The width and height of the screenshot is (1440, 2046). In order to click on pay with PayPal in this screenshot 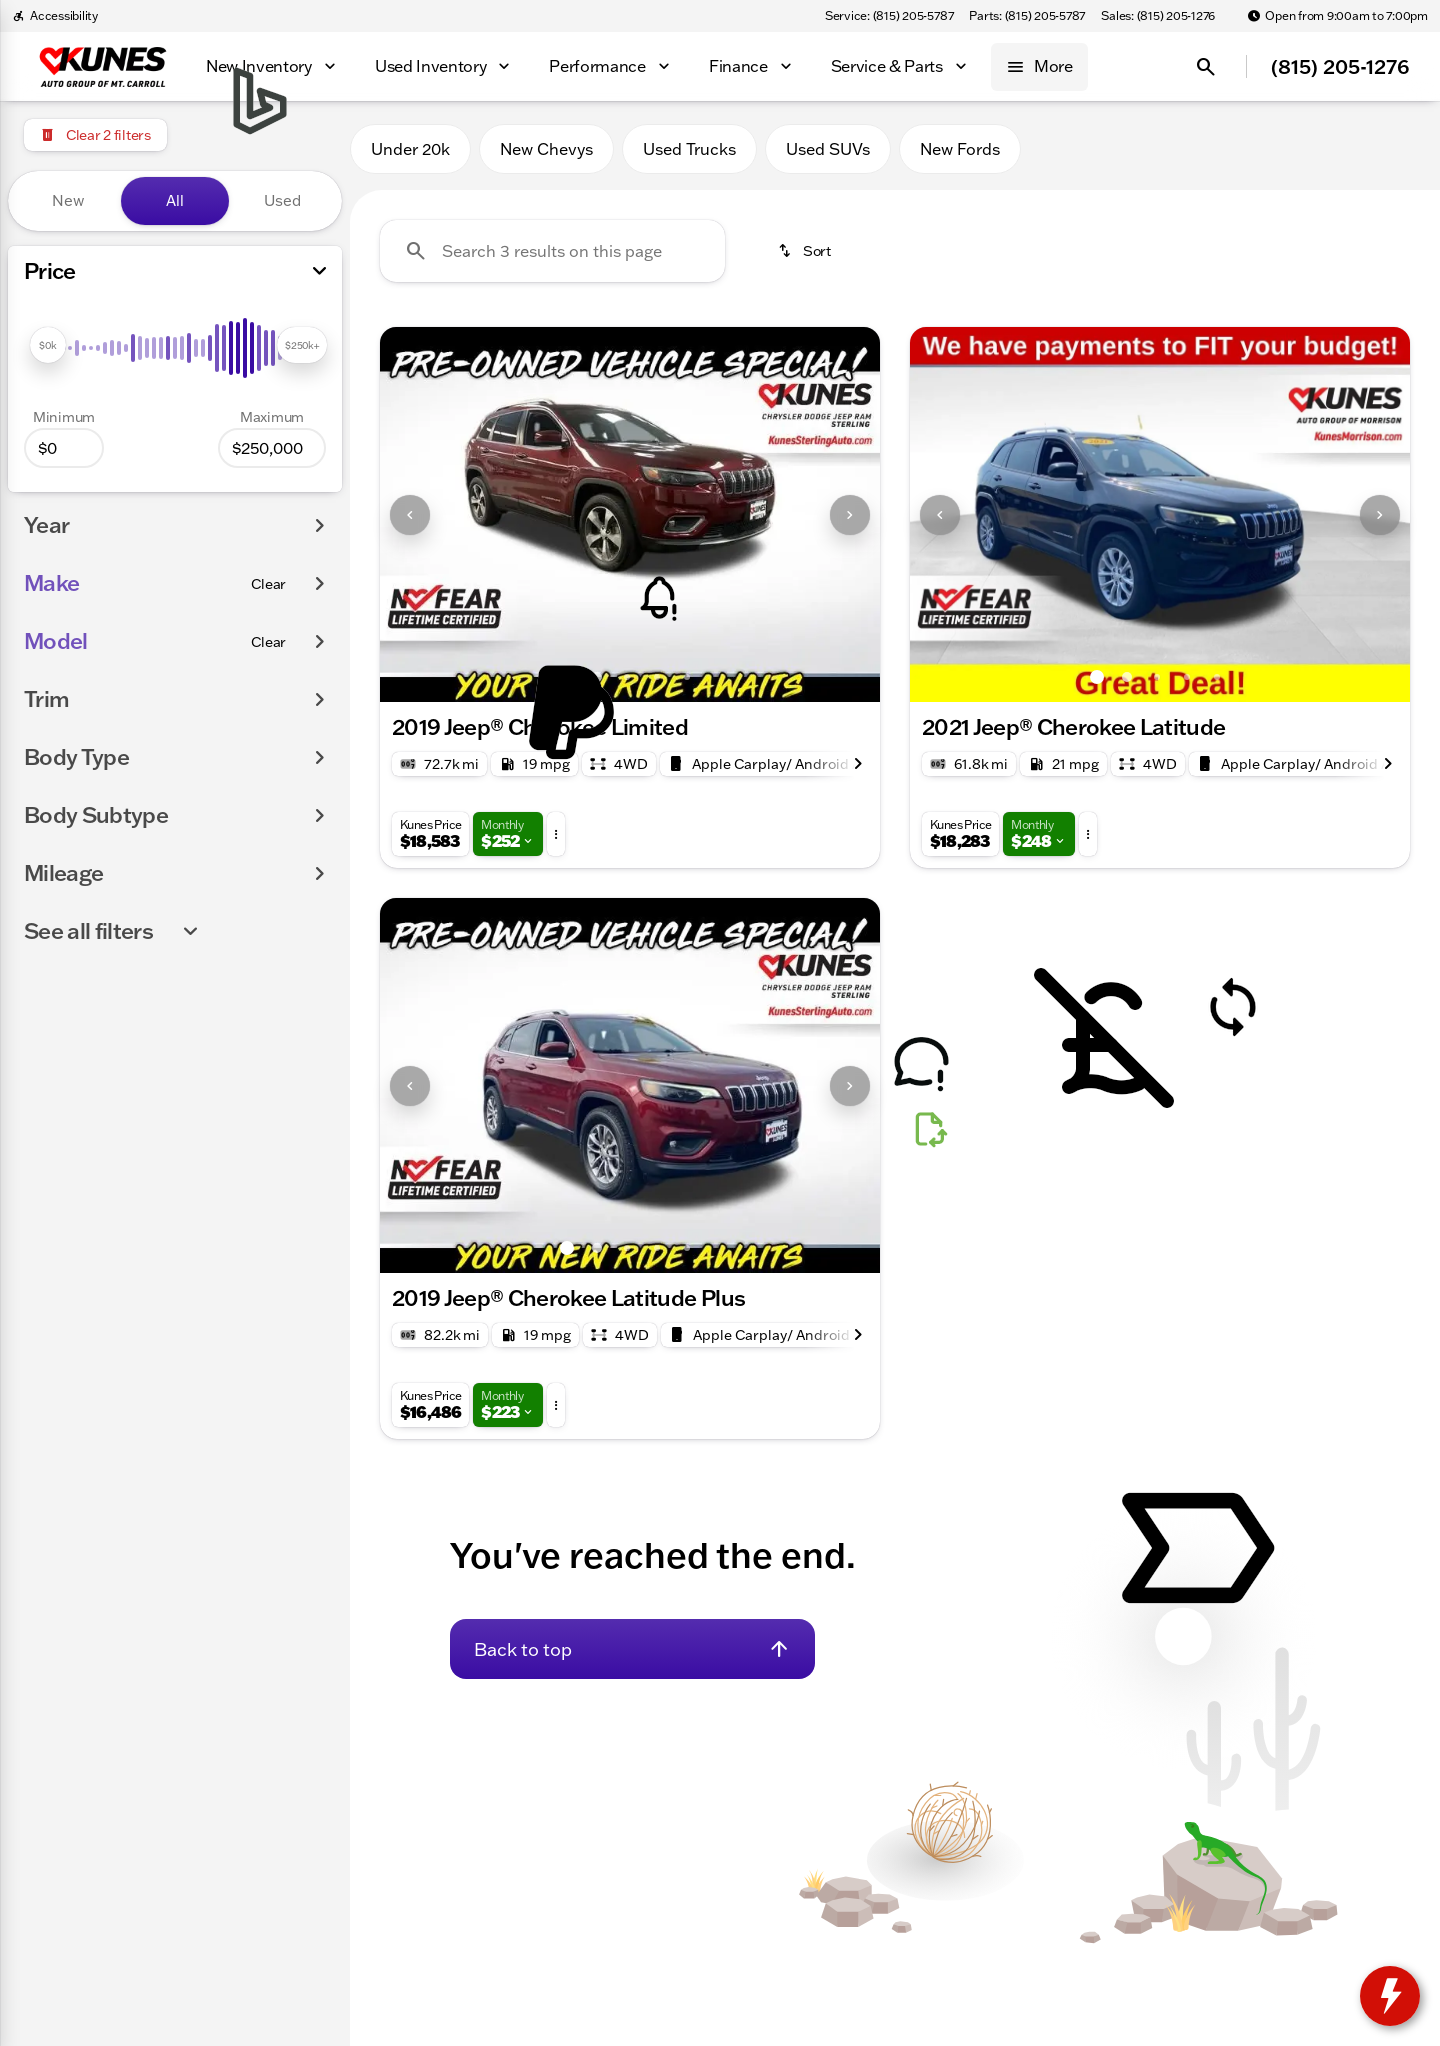, I will do `click(571, 712)`.